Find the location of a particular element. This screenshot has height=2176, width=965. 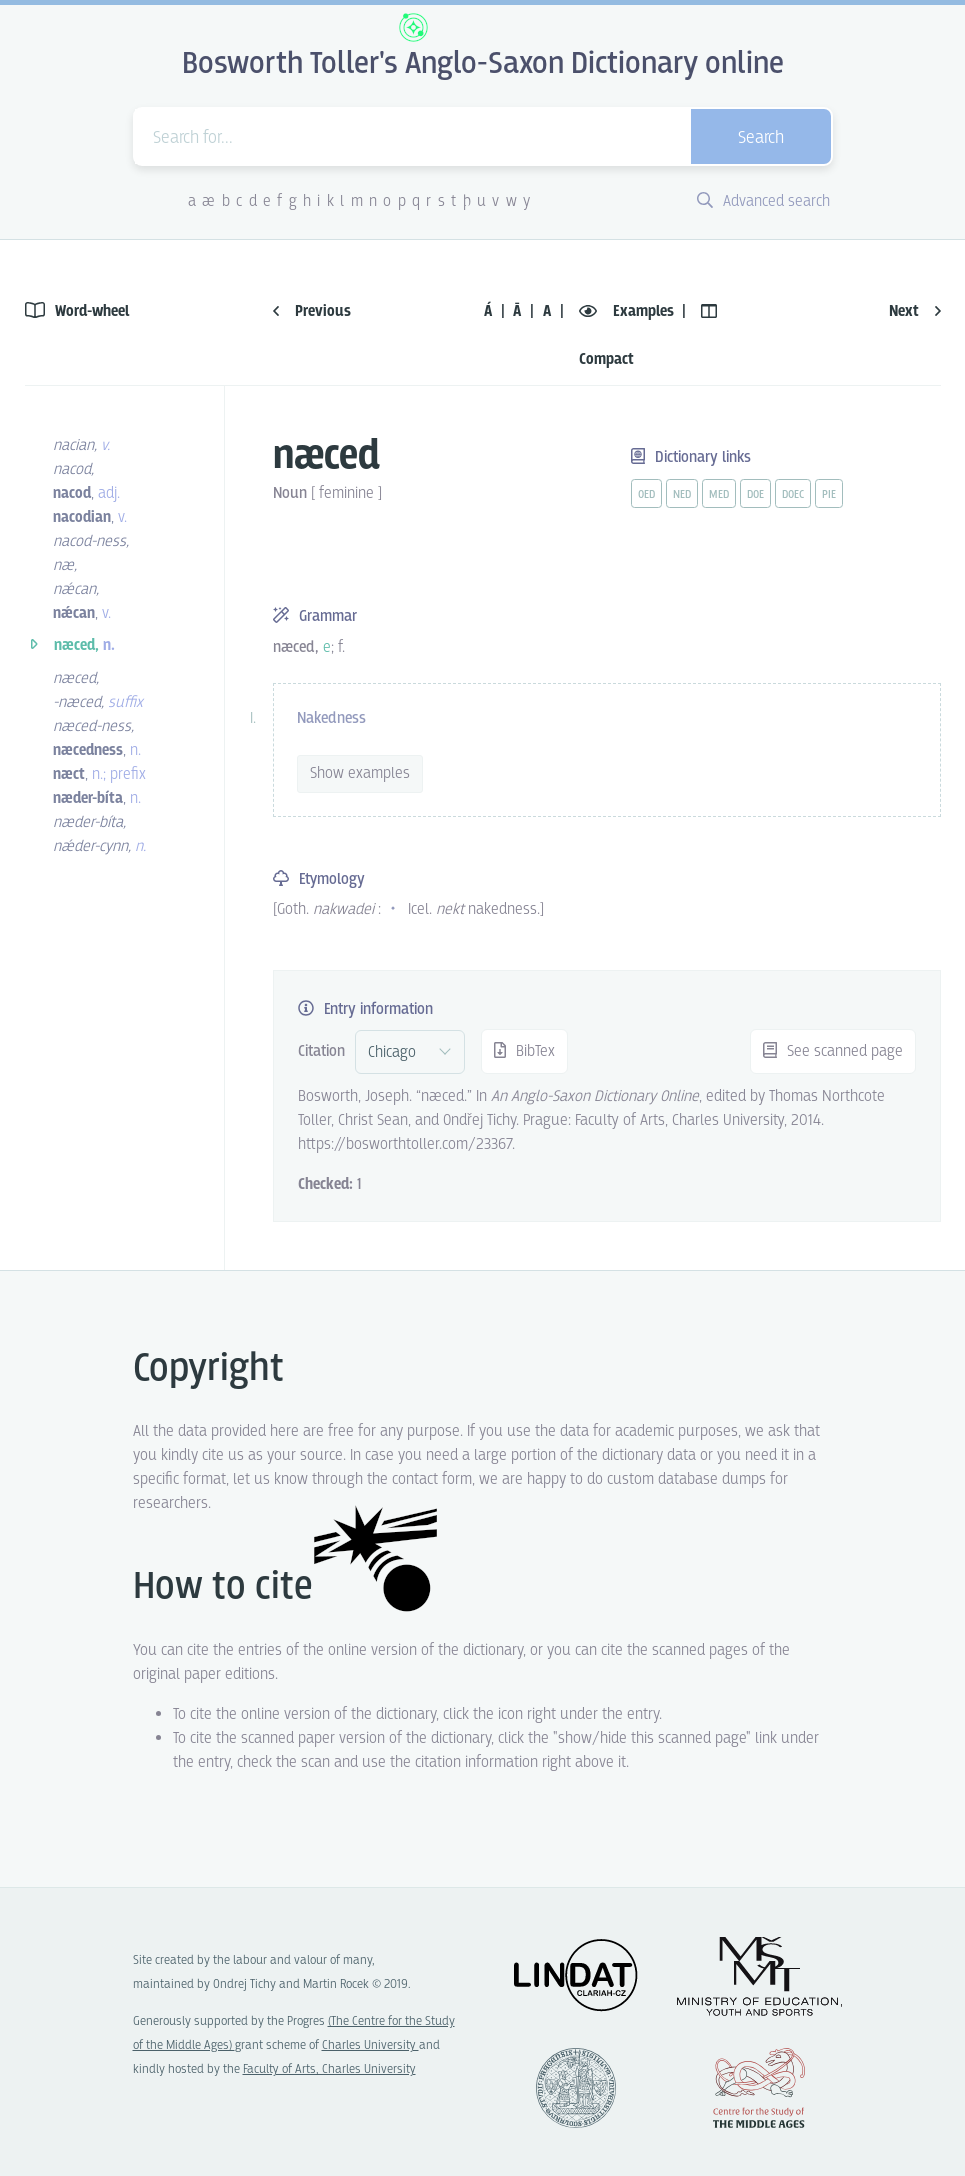

indicates ricochet or bounce effect in gameplay is located at coordinates (375, 1558).